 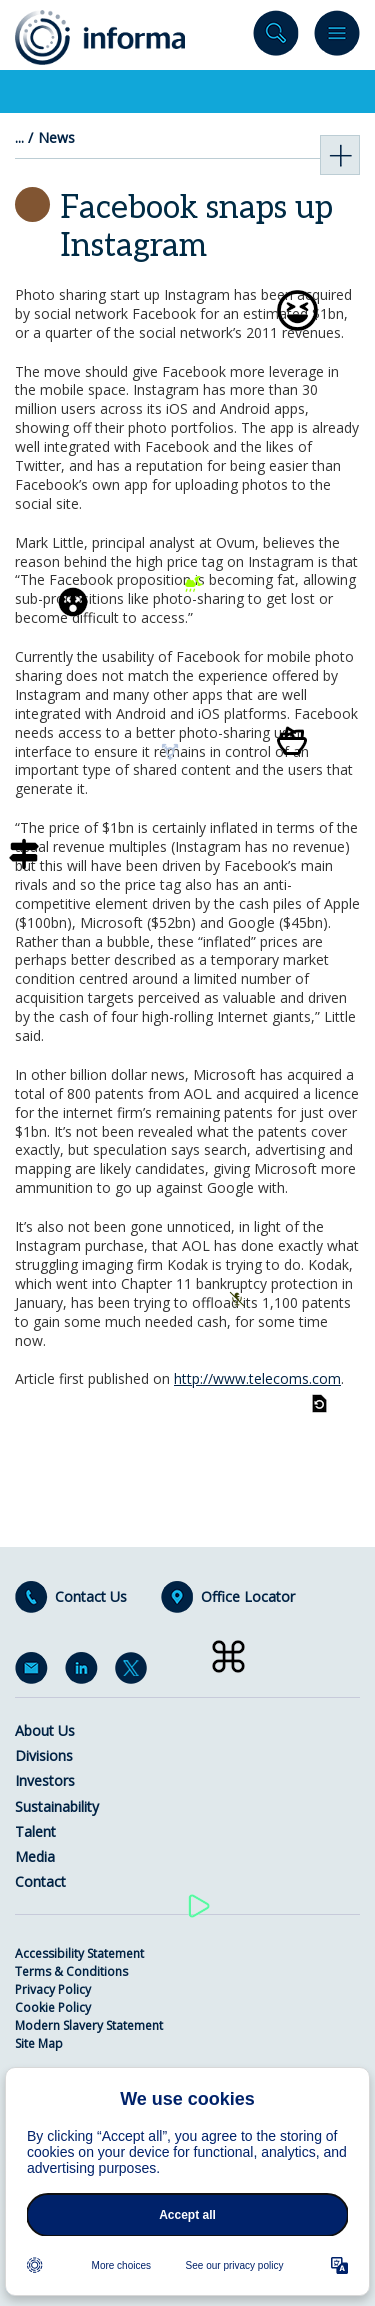 I want to click on navigate to directions or wayfinding, so click(x=24, y=854).